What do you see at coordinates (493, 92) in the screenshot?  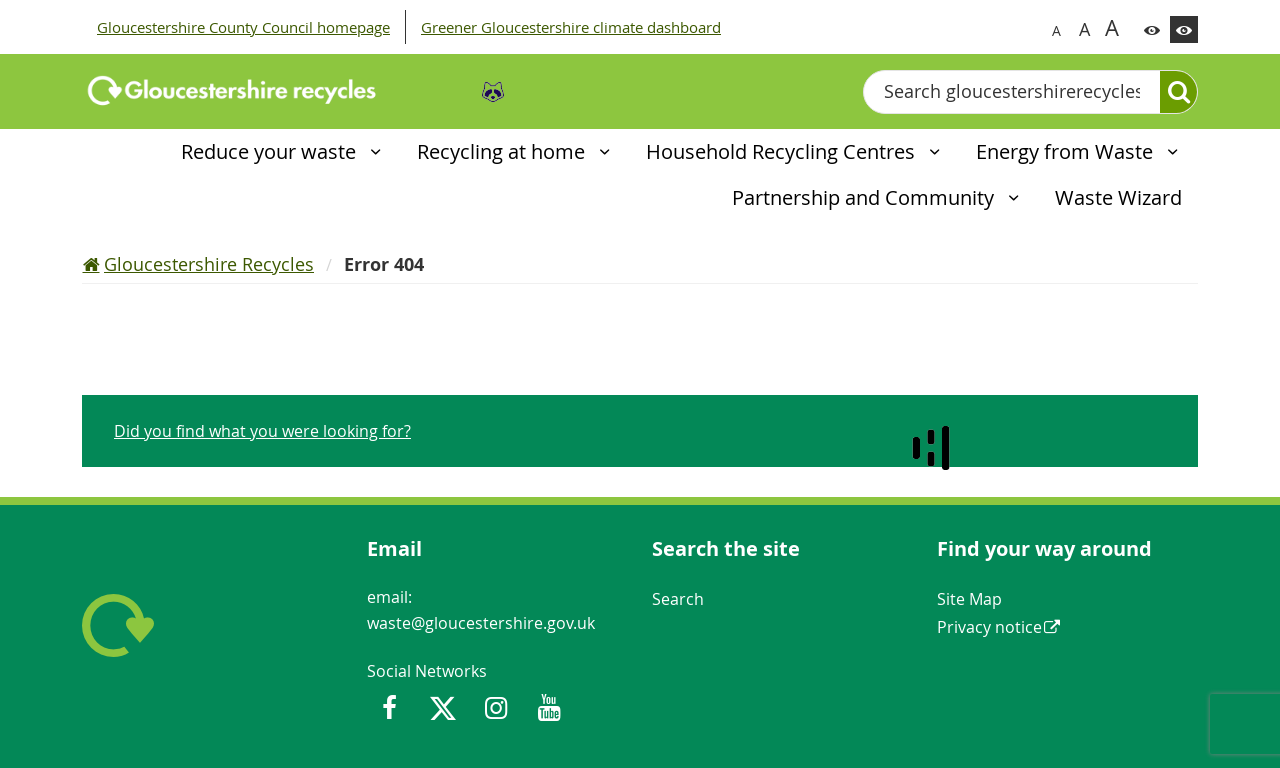 I see `open protocols.io website or app` at bounding box center [493, 92].